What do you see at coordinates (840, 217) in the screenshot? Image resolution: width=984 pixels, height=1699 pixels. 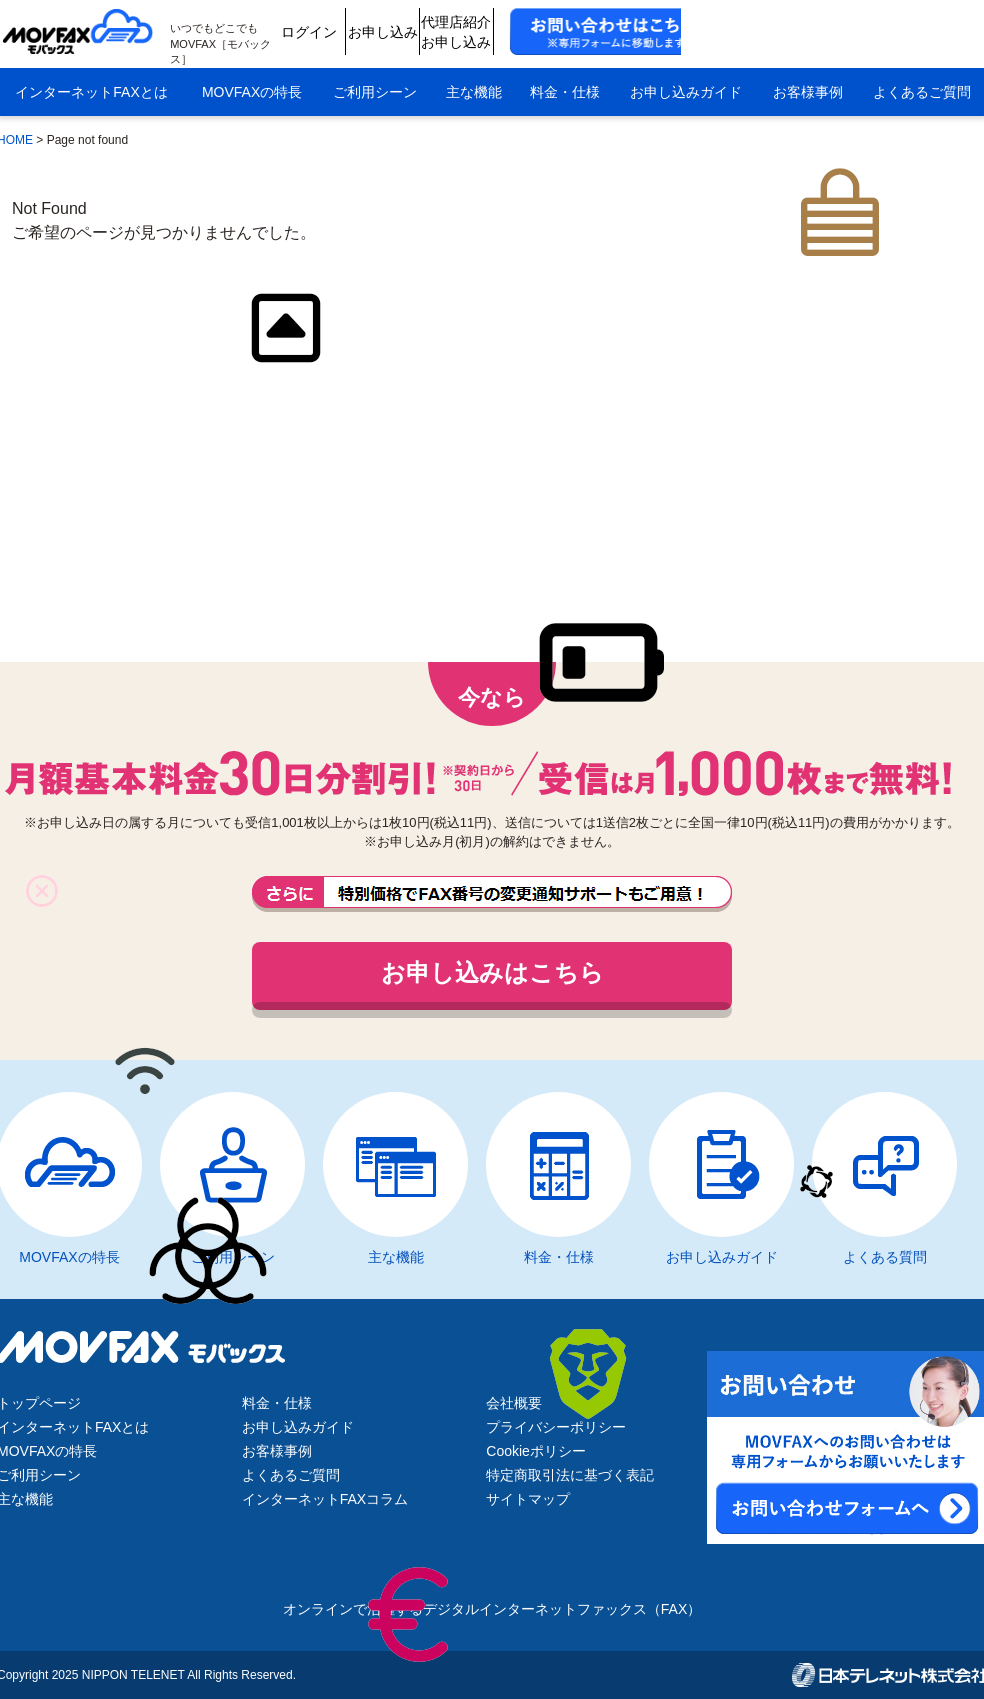 I see `indicates a secure or encrypted connection` at bounding box center [840, 217].